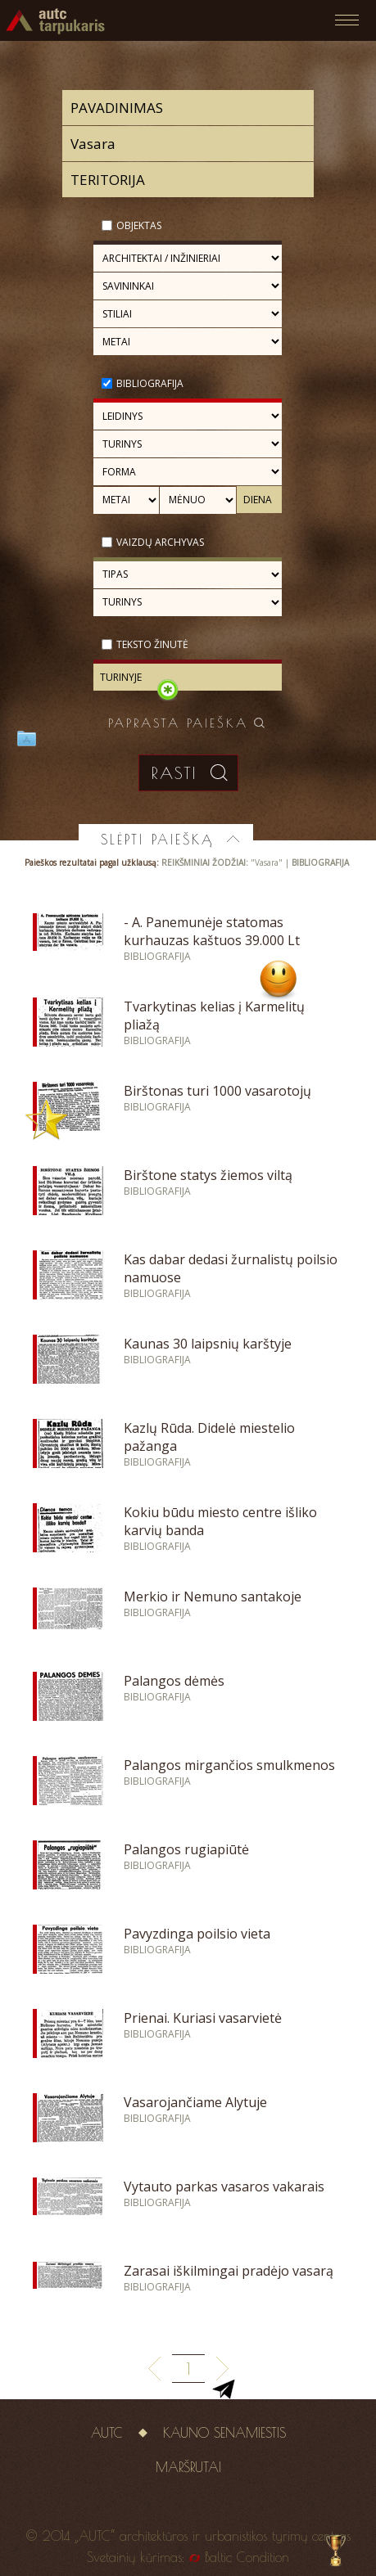 This screenshot has width=376, height=2576. I want to click on open your templates folder, so click(26, 738).